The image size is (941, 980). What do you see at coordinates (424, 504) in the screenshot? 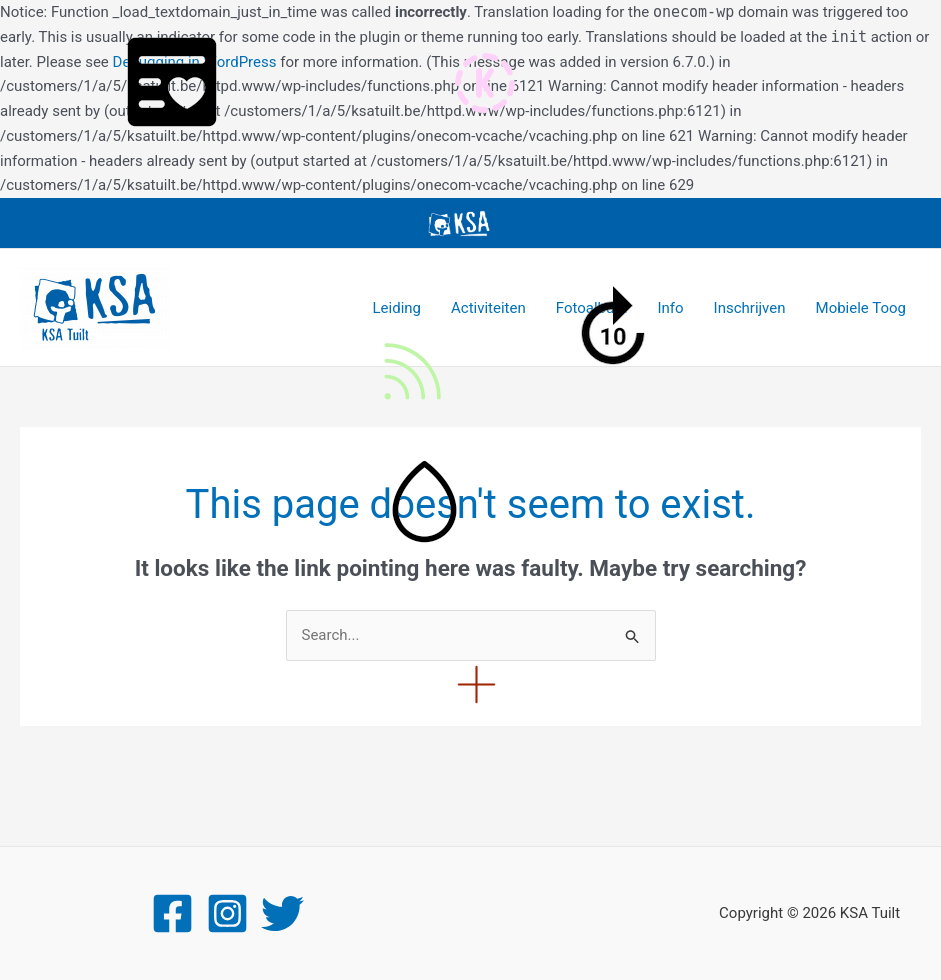
I see `indicates water or liquid-related settings` at bounding box center [424, 504].